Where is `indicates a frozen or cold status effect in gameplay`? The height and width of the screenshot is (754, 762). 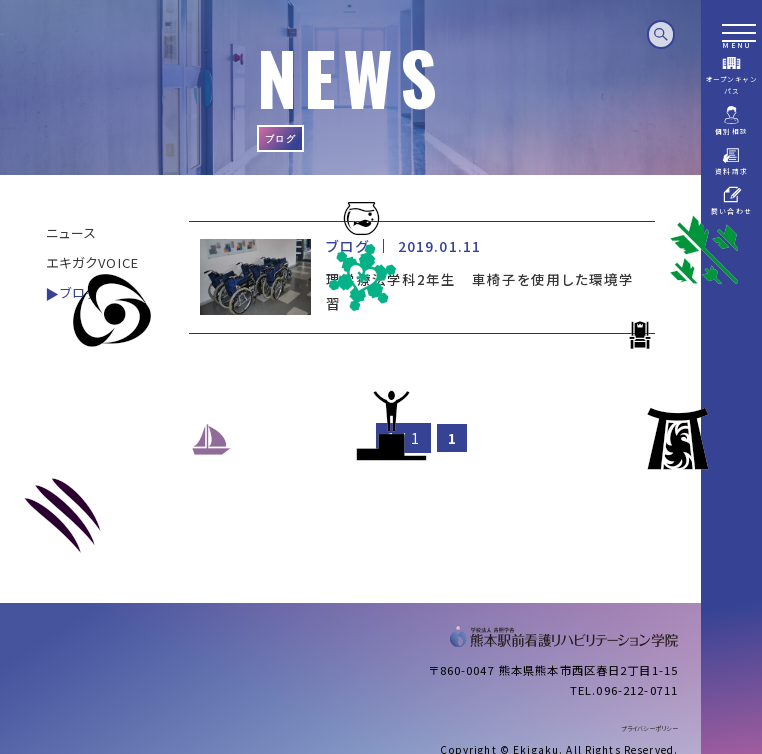 indicates a frozen or cold status effect in gameplay is located at coordinates (362, 277).